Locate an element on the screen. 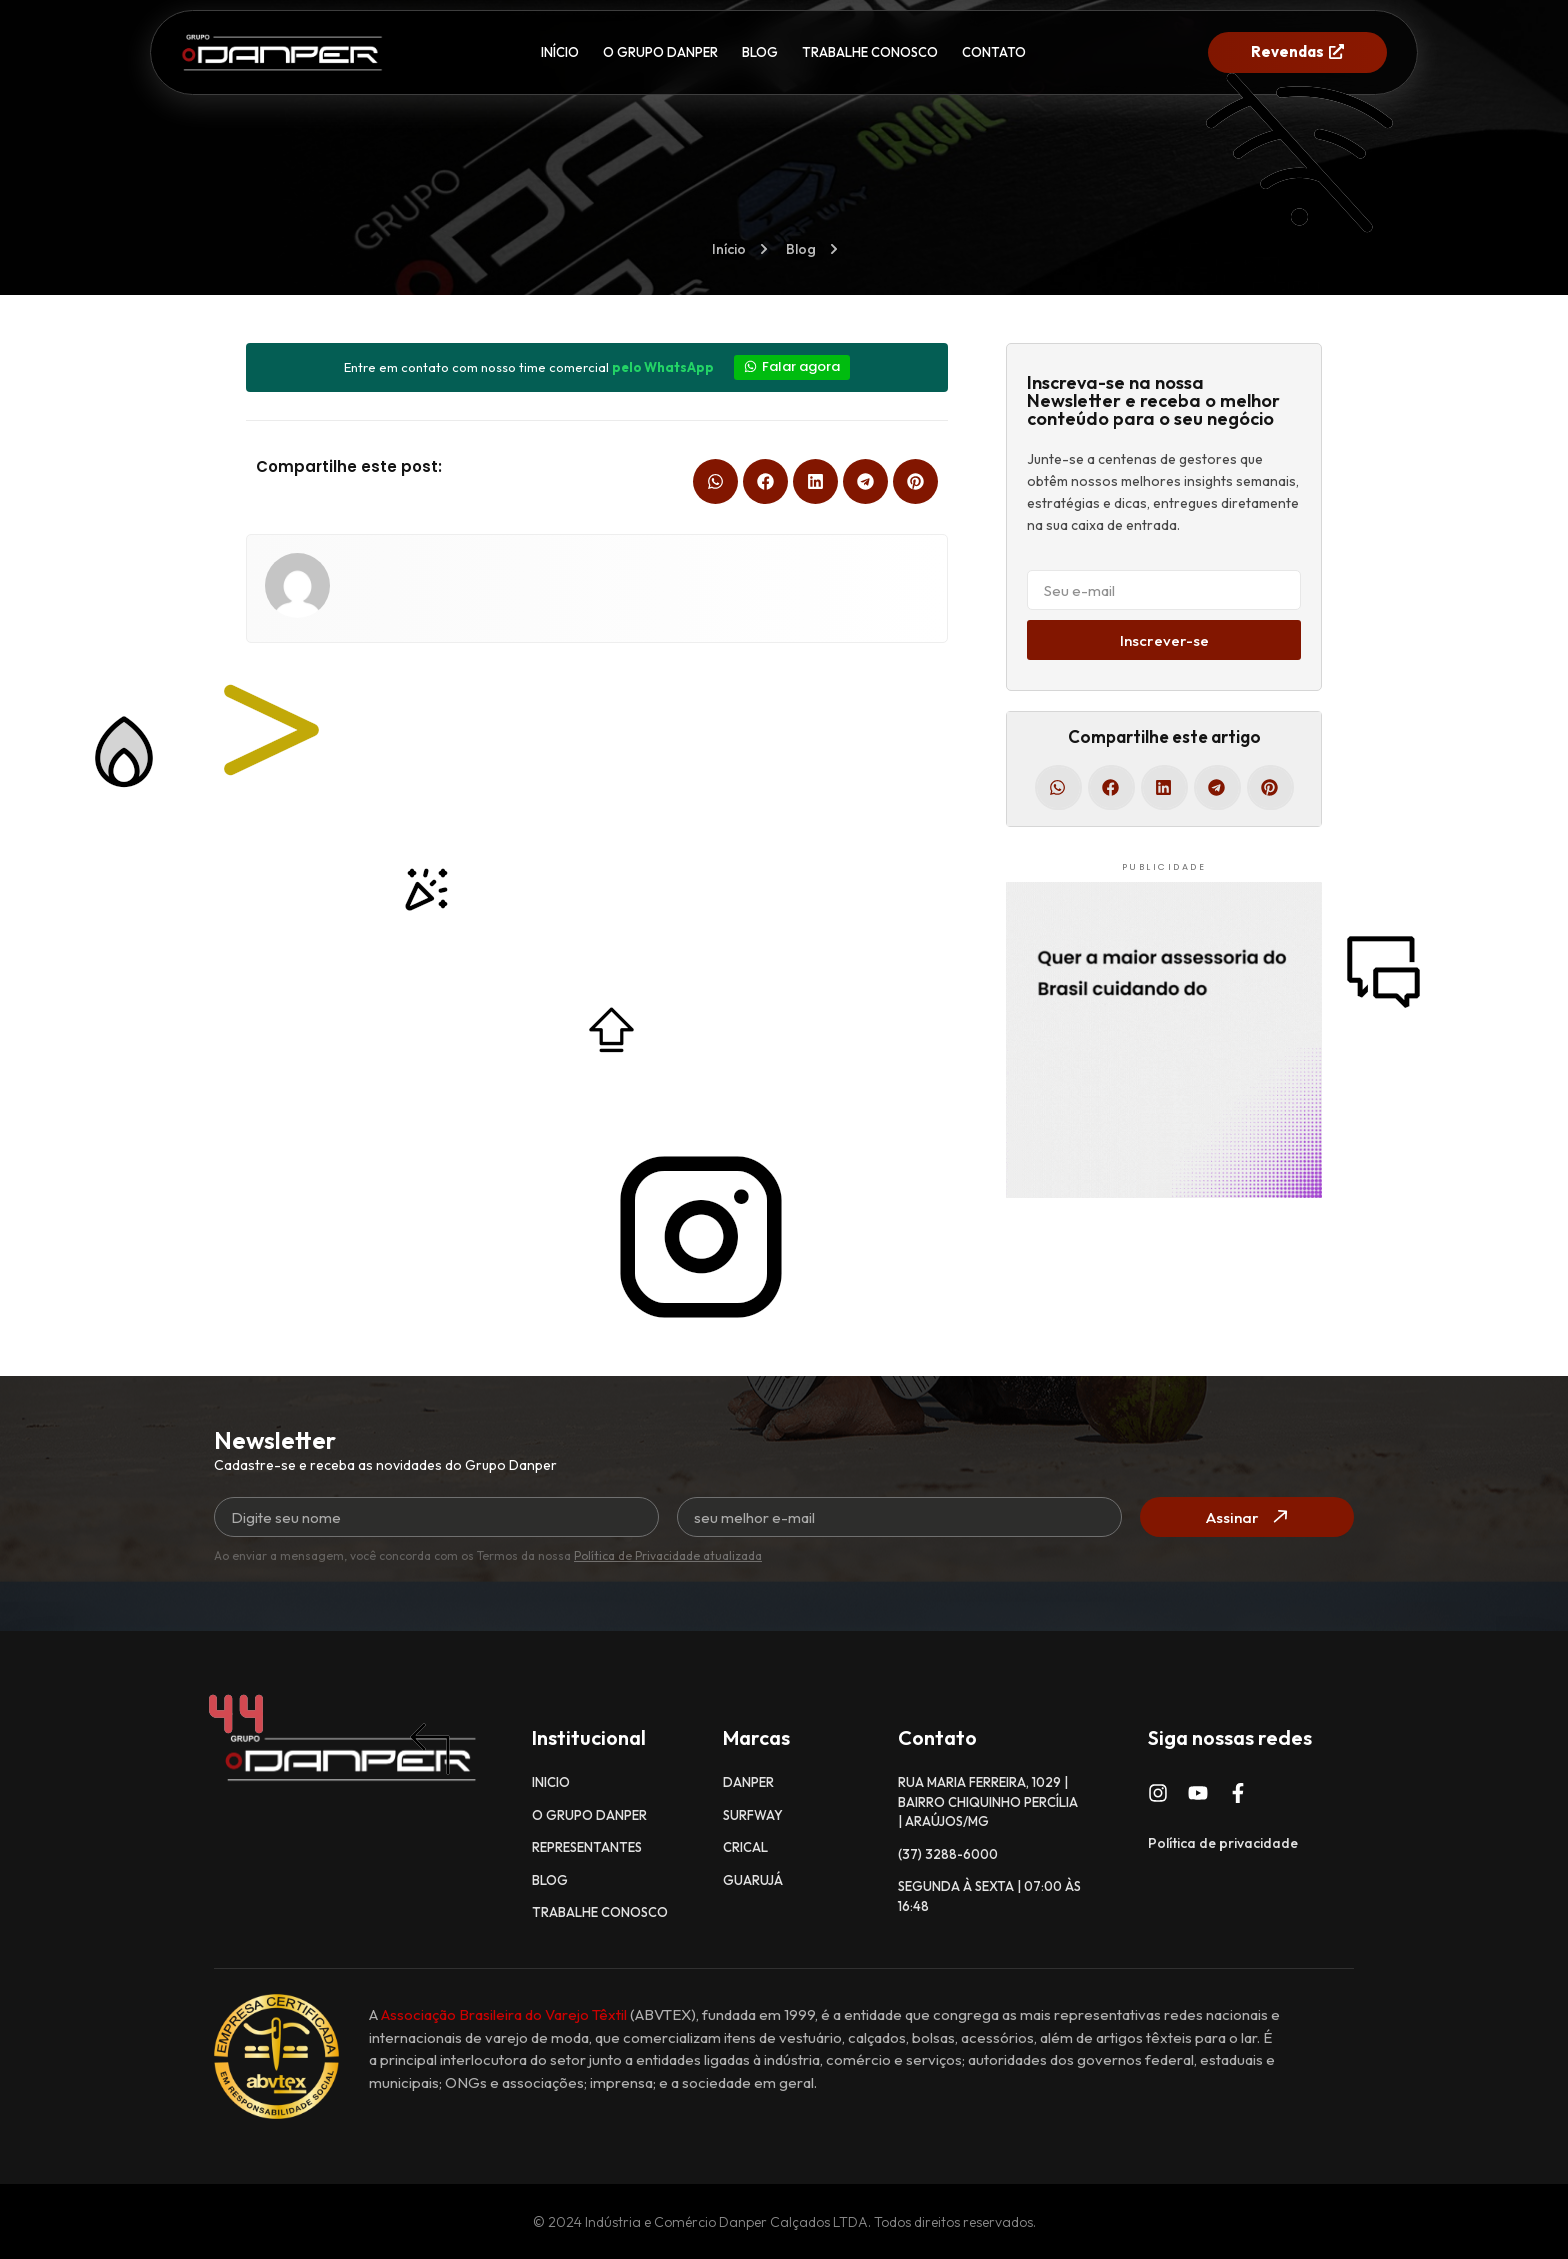  undo last action is located at coordinates (432, 1749).